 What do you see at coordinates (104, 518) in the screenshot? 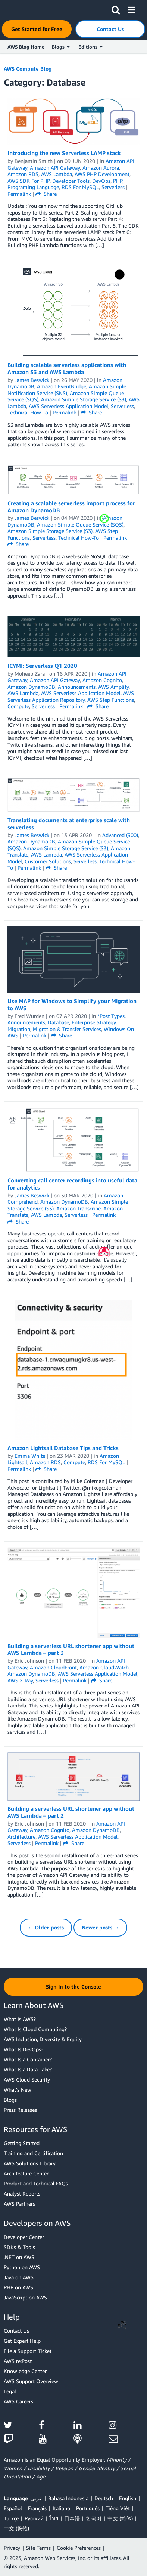
I see `view baseball scores or stats` at bounding box center [104, 518].